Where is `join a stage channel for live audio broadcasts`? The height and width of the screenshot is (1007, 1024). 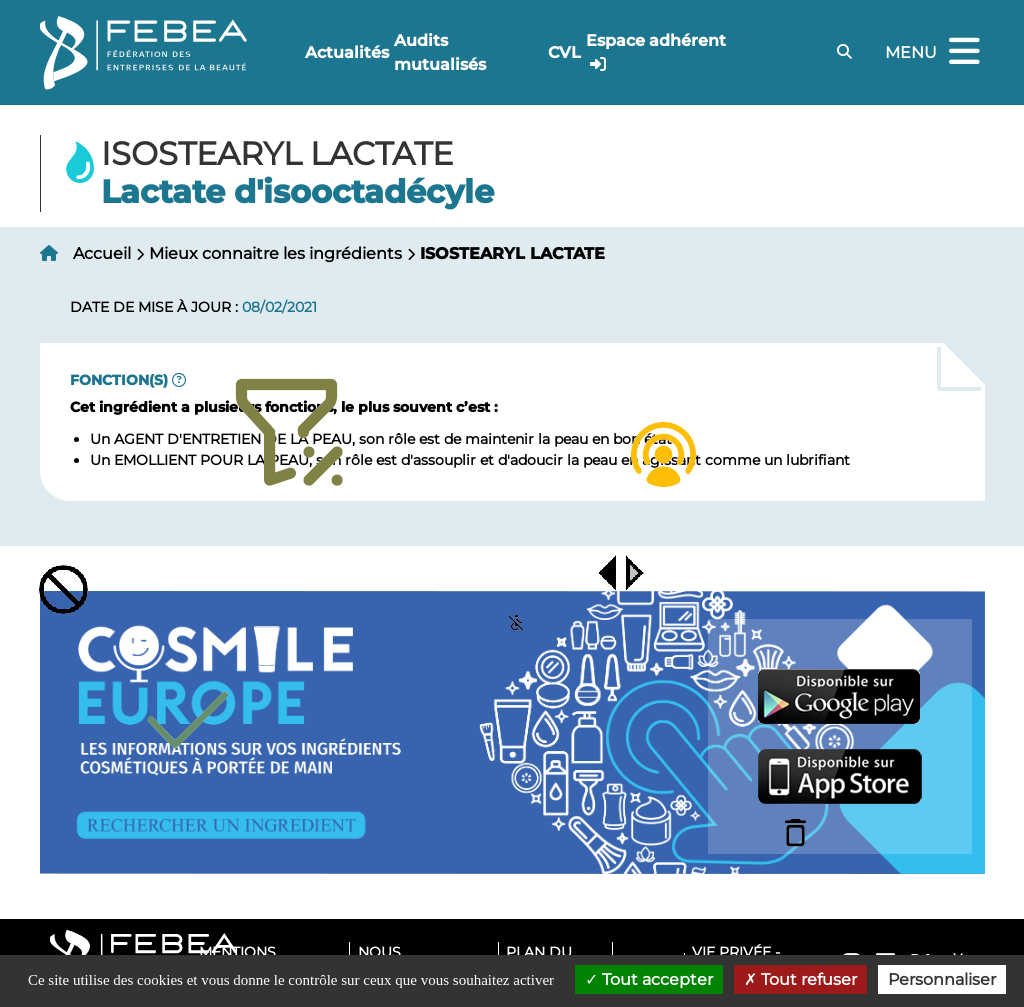 join a stage channel for live audio broadcasts is located at coordinates (663, 454).